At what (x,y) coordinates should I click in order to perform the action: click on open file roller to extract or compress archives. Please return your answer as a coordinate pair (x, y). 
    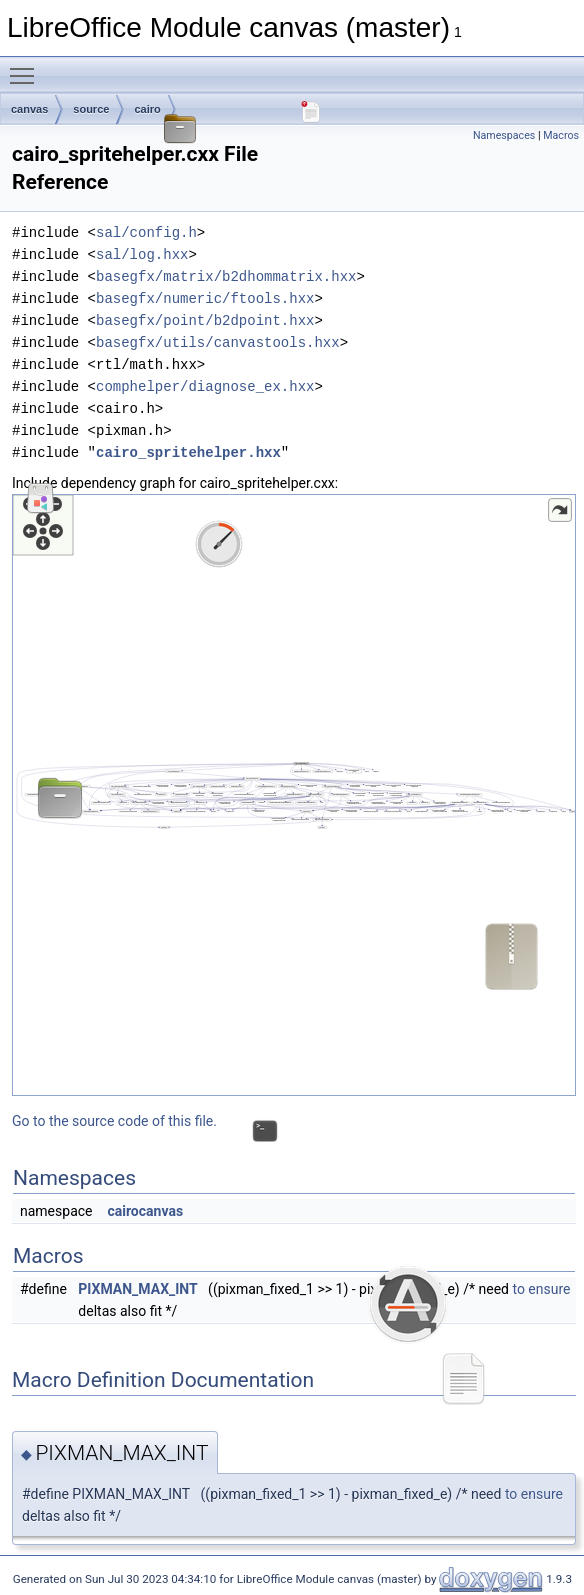
    Looking at the image, I should click on (511, 956).